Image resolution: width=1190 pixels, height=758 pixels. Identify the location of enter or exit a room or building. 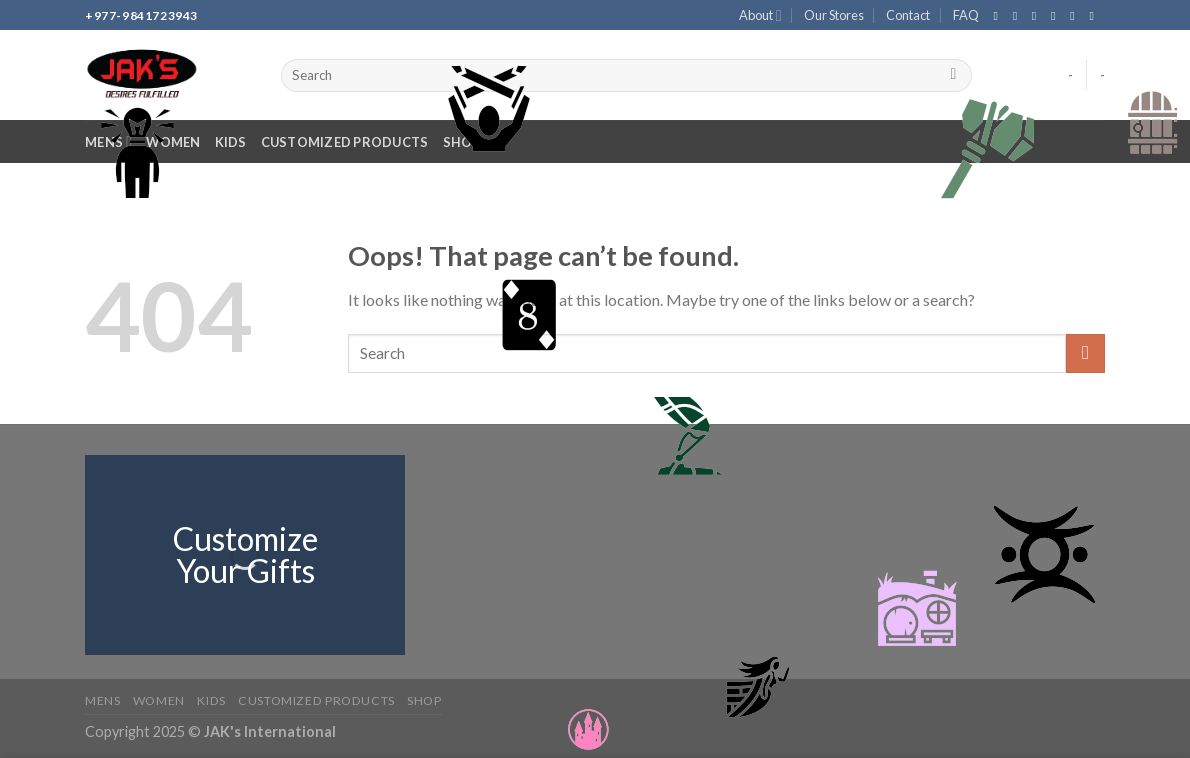
(1150, 122).